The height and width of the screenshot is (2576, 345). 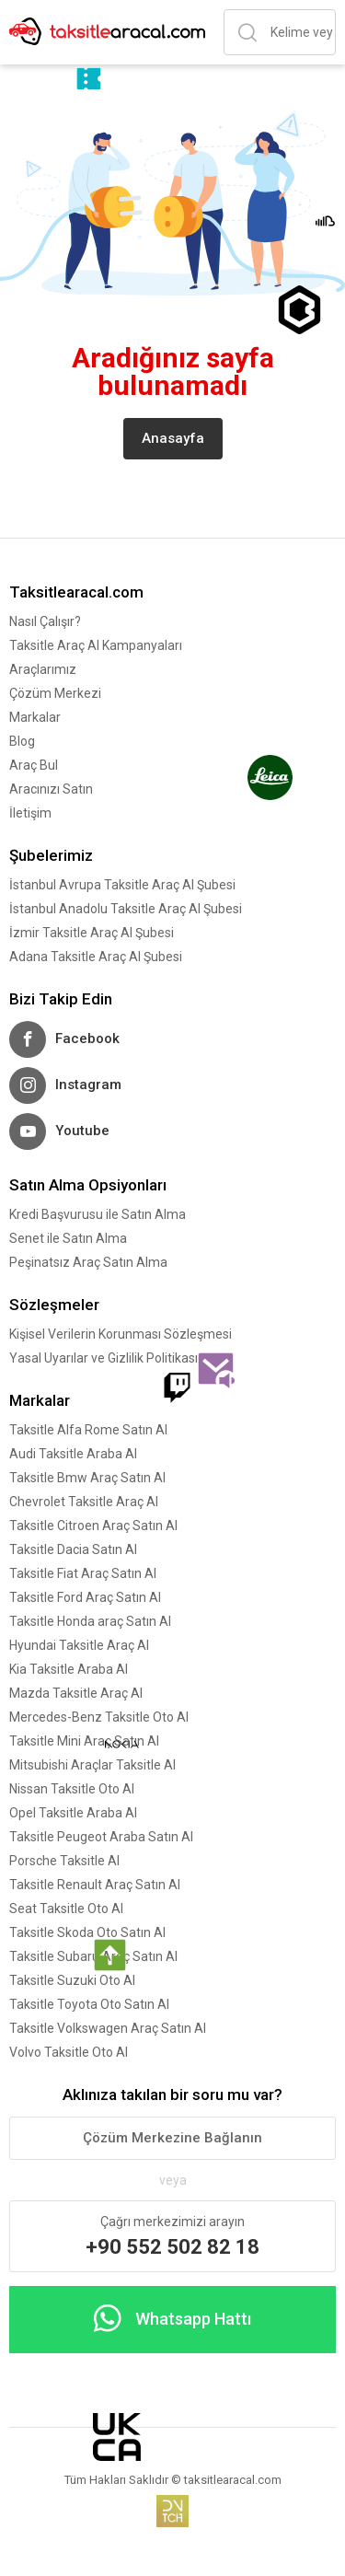 I want to click on open the Bakaláři school management app, so click(x=299, y=309).